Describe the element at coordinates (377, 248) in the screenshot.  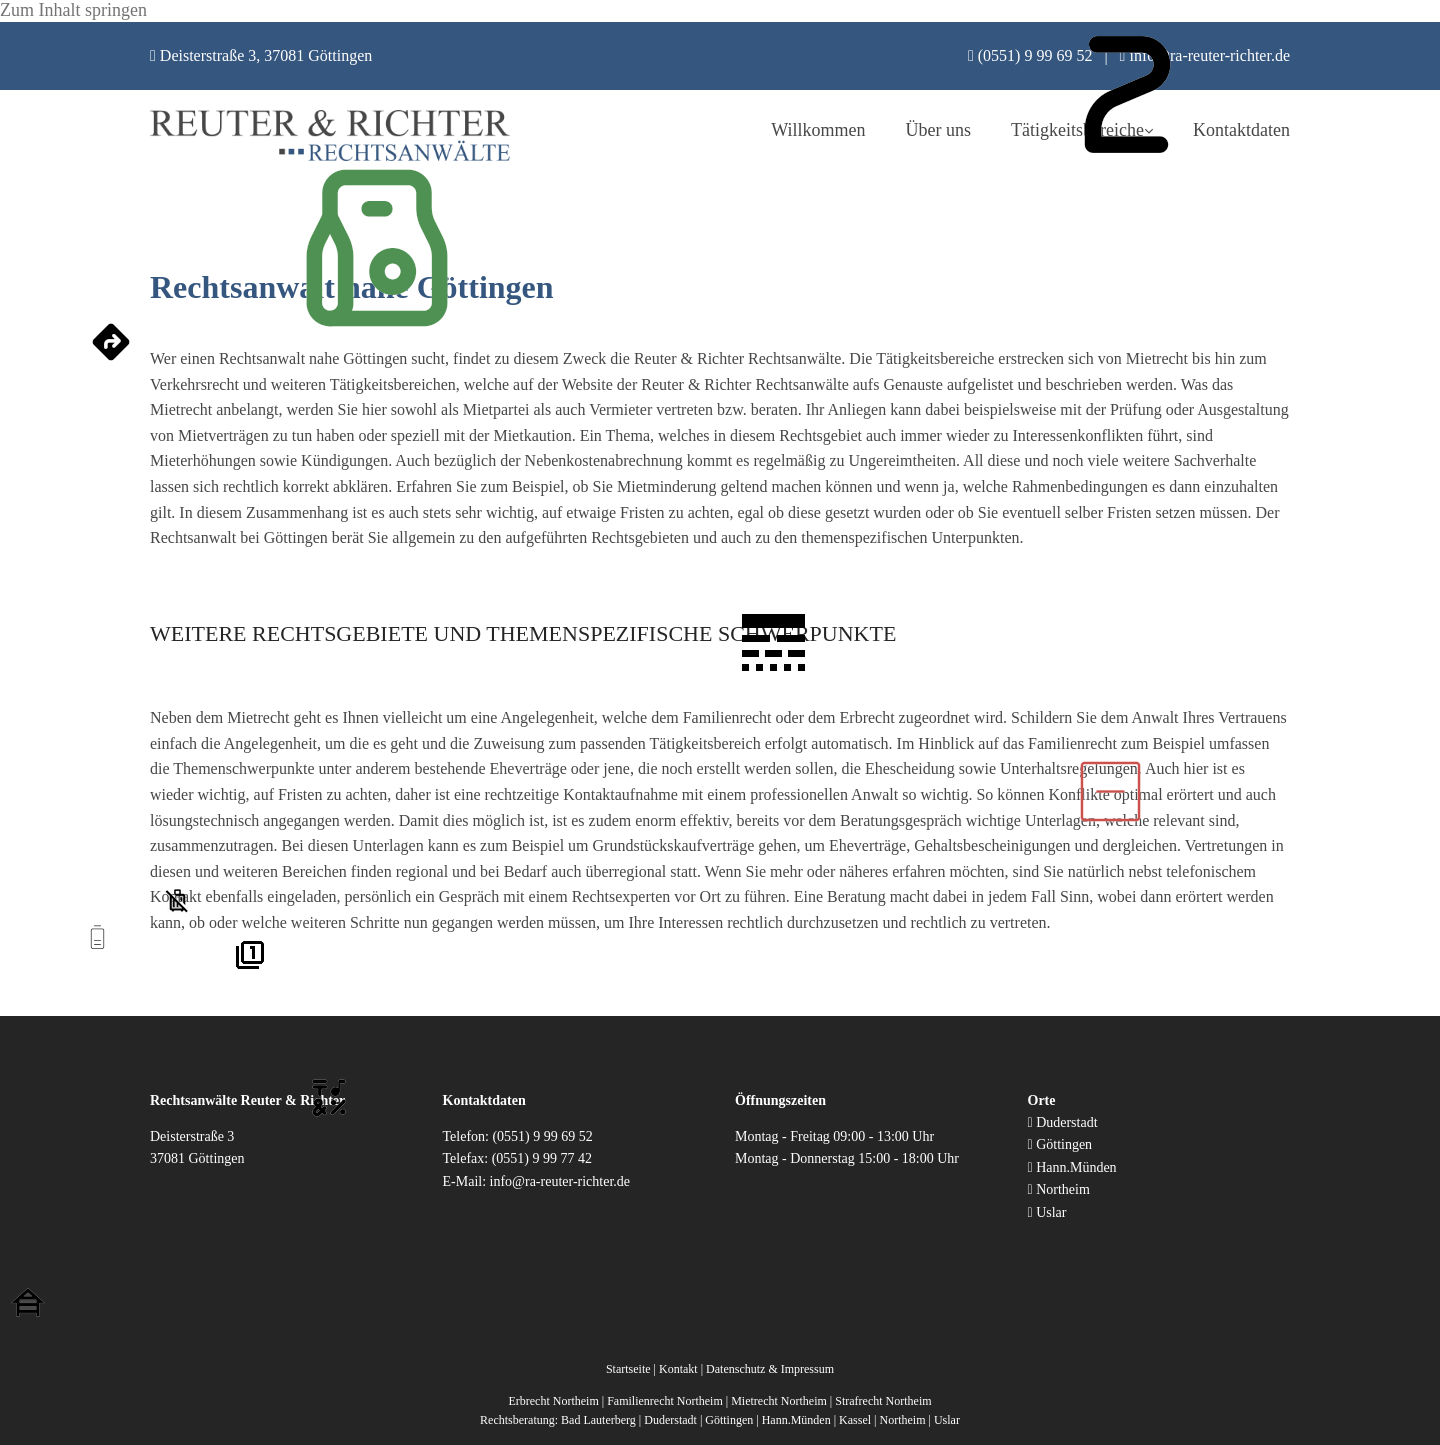
I see `view your shopping bag` at that location.